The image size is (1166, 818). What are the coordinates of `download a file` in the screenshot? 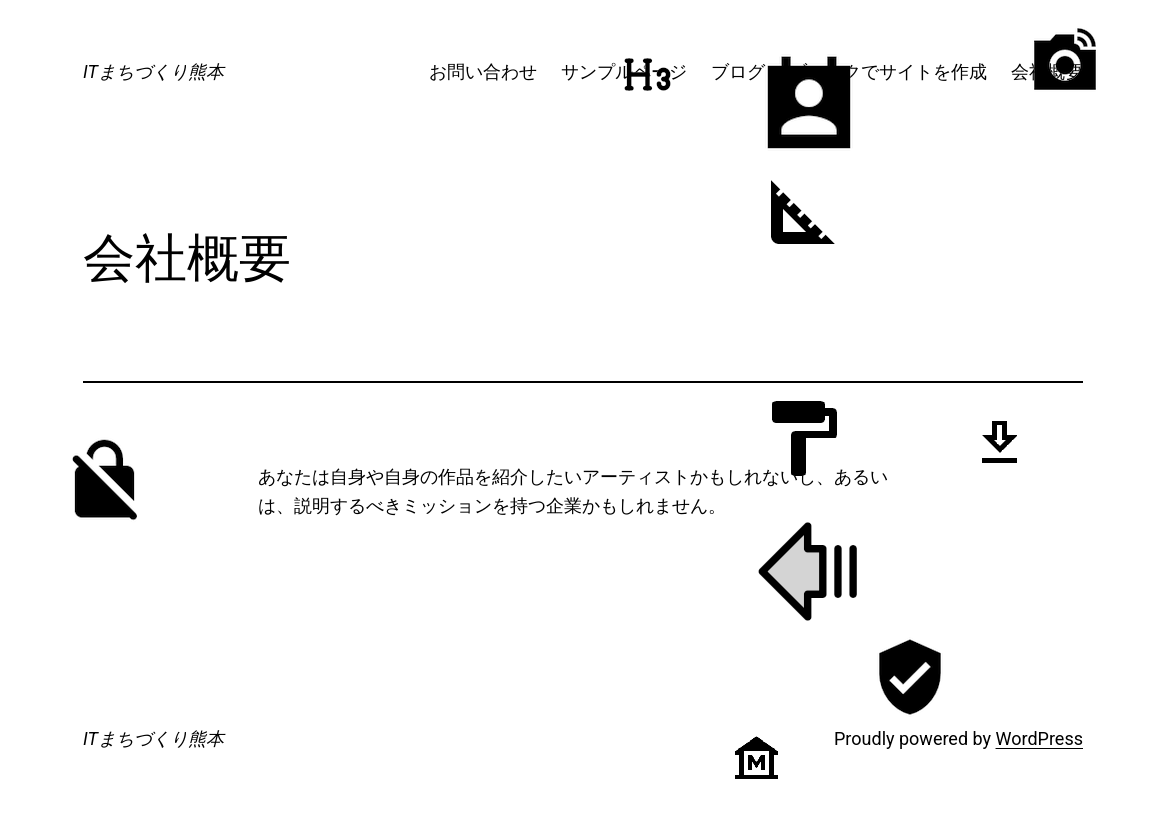 It's located at (1000, 443).